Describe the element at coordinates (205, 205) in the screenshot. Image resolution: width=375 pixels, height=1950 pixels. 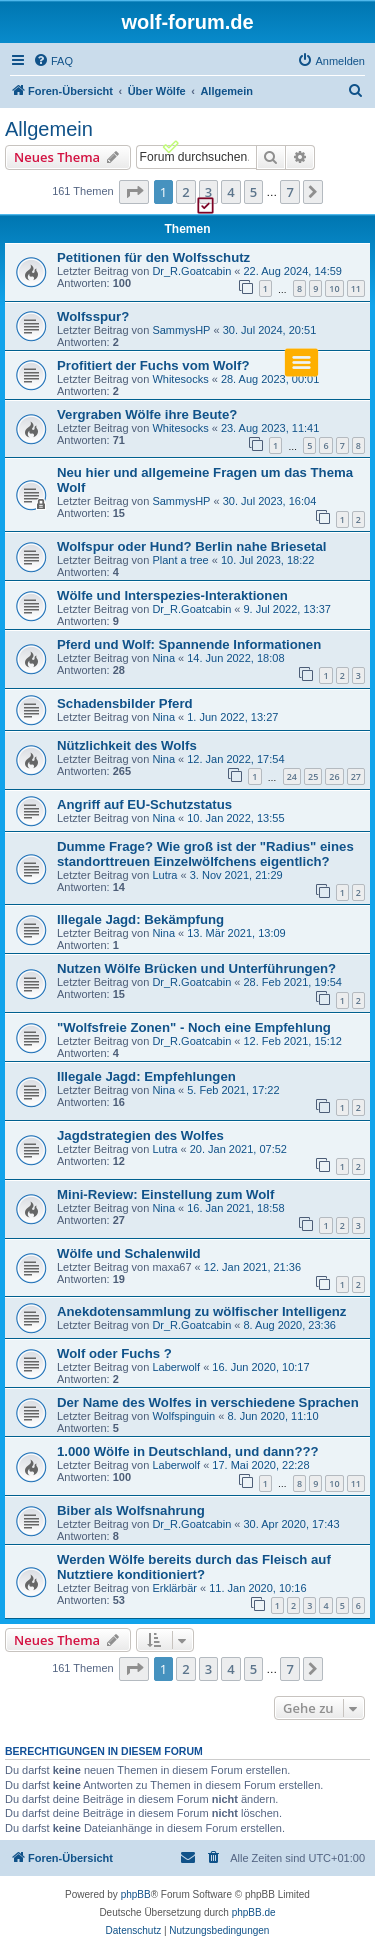
I see `mark task as complete` at that location.